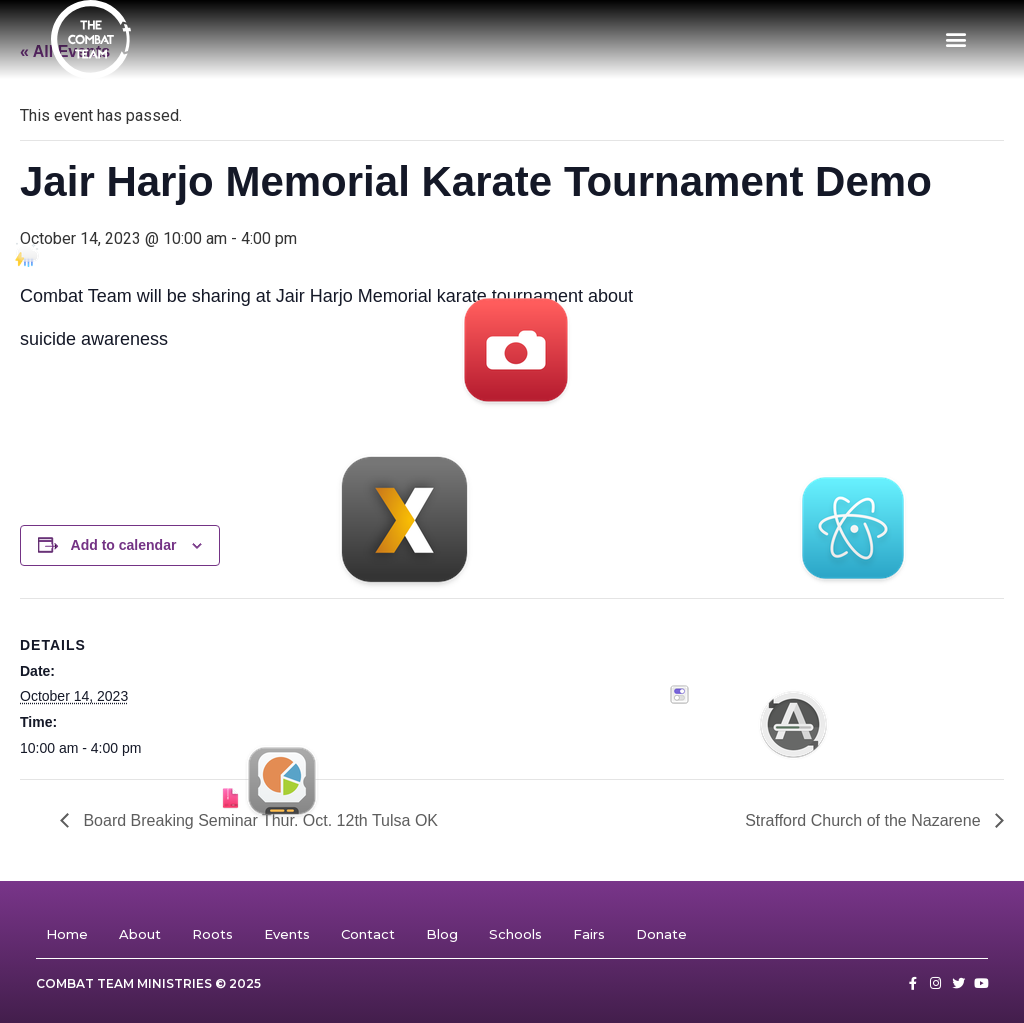 Image resolution: width=1024 pixels, height=1023 pixels. Describe the element at coordinates (679, 694) in the screenshot. I see `open gnome tweaks settings` at that location.